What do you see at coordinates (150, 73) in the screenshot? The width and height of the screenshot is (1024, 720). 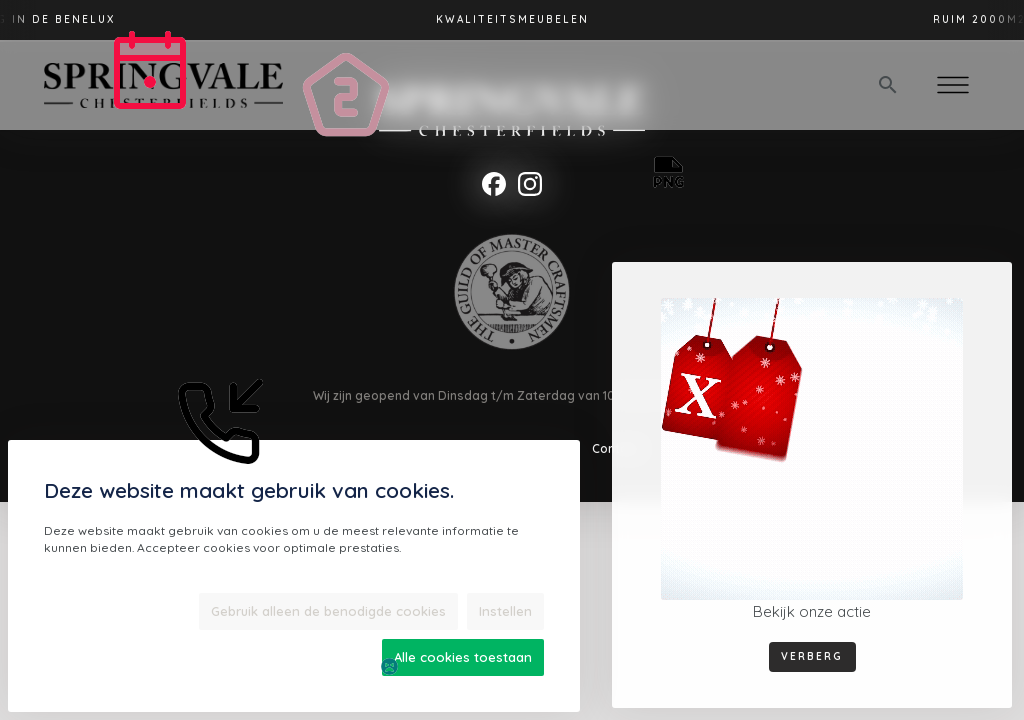 I see `calendar event or reminder indicator` at bounding box center [150, 73].